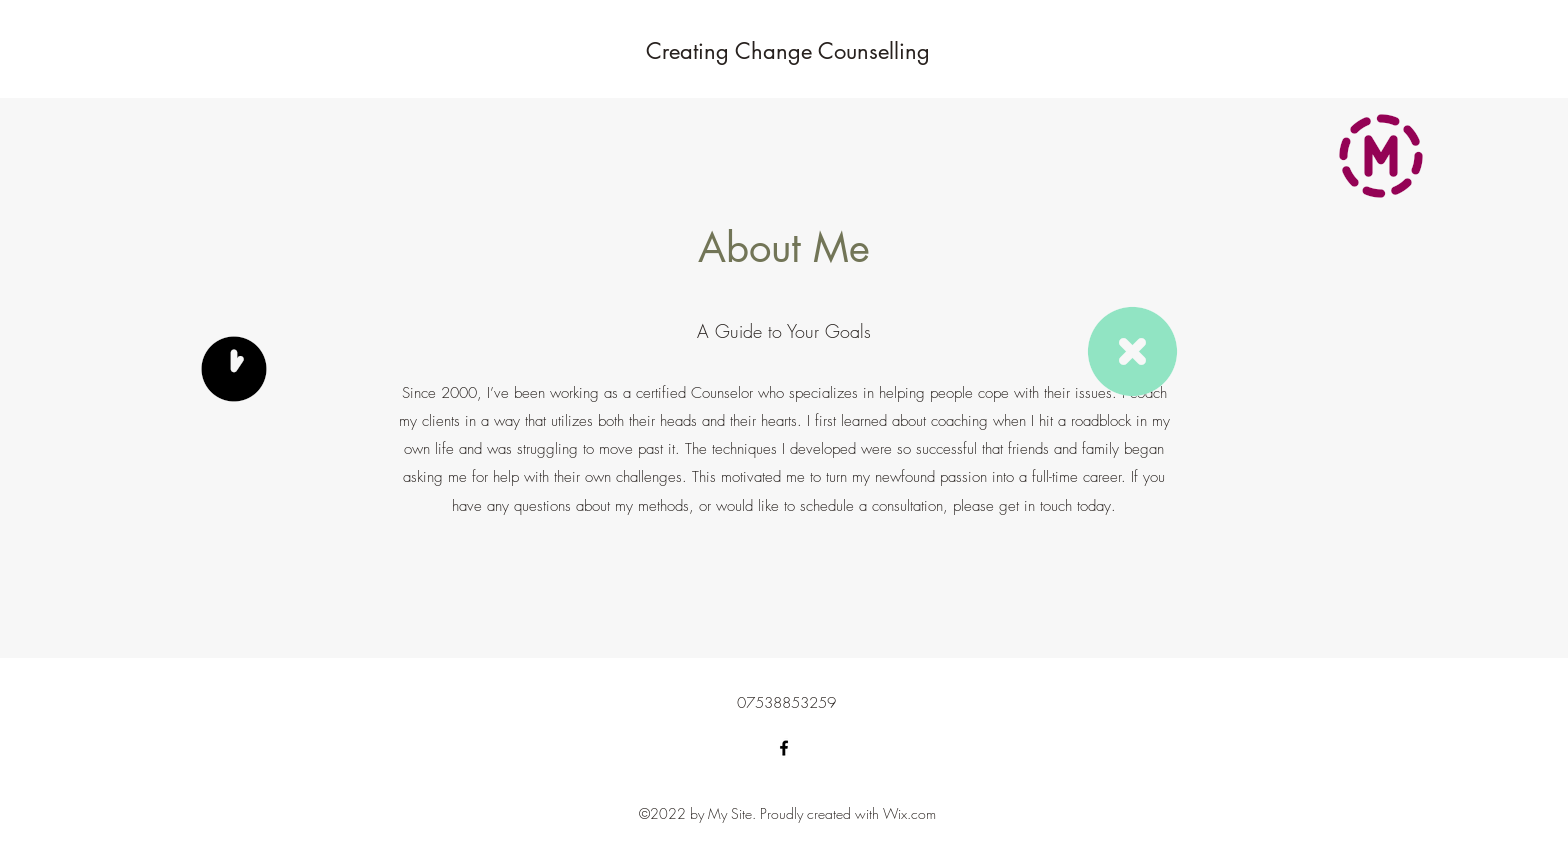 The width and height of the screenshot is (1568, 858). I want to click on close or dismiss a dialog, so click(1132, 351).